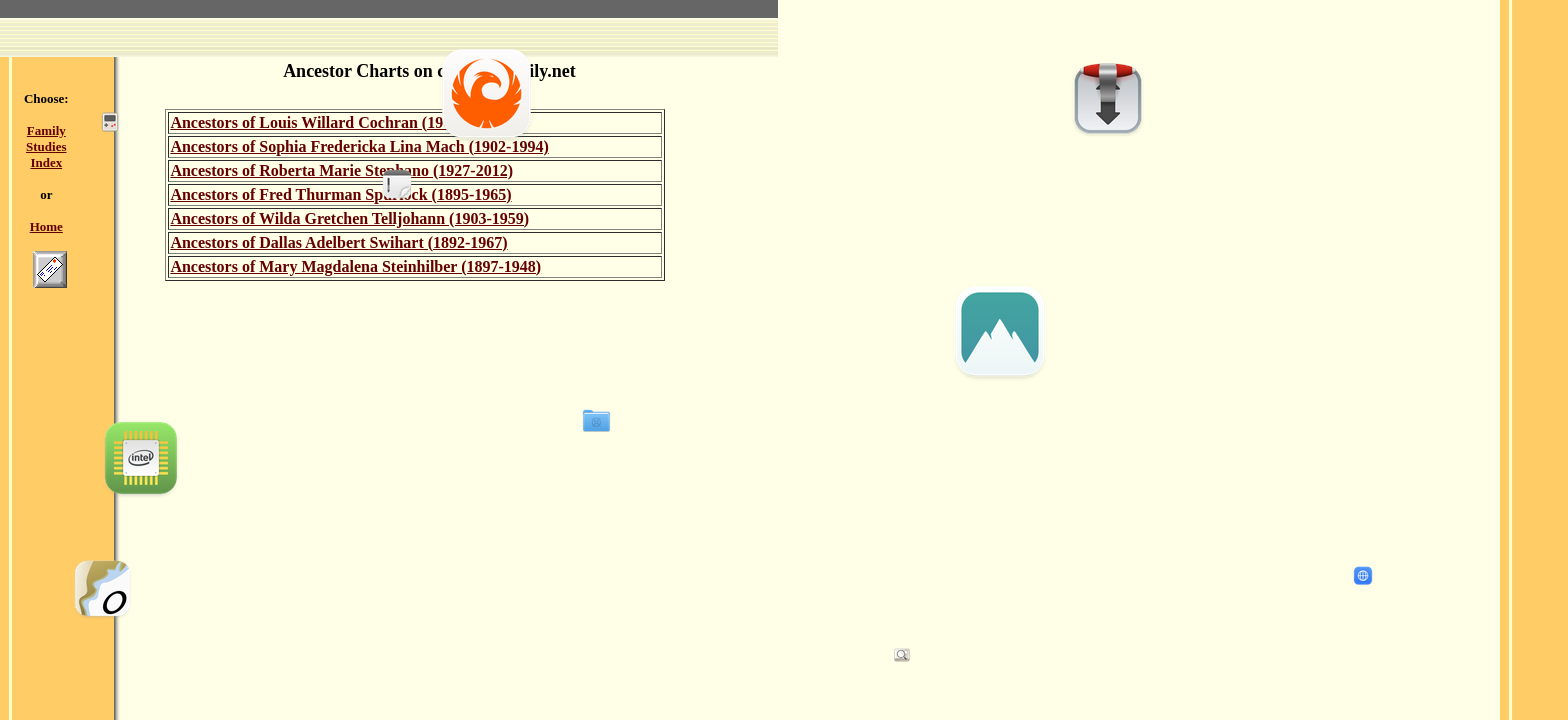 The image size is (1568, 720). What do you see at coordinates (1108, 100) in the screenshot?
I see `open transmission torrent client` at bounding box center [1108, 100].